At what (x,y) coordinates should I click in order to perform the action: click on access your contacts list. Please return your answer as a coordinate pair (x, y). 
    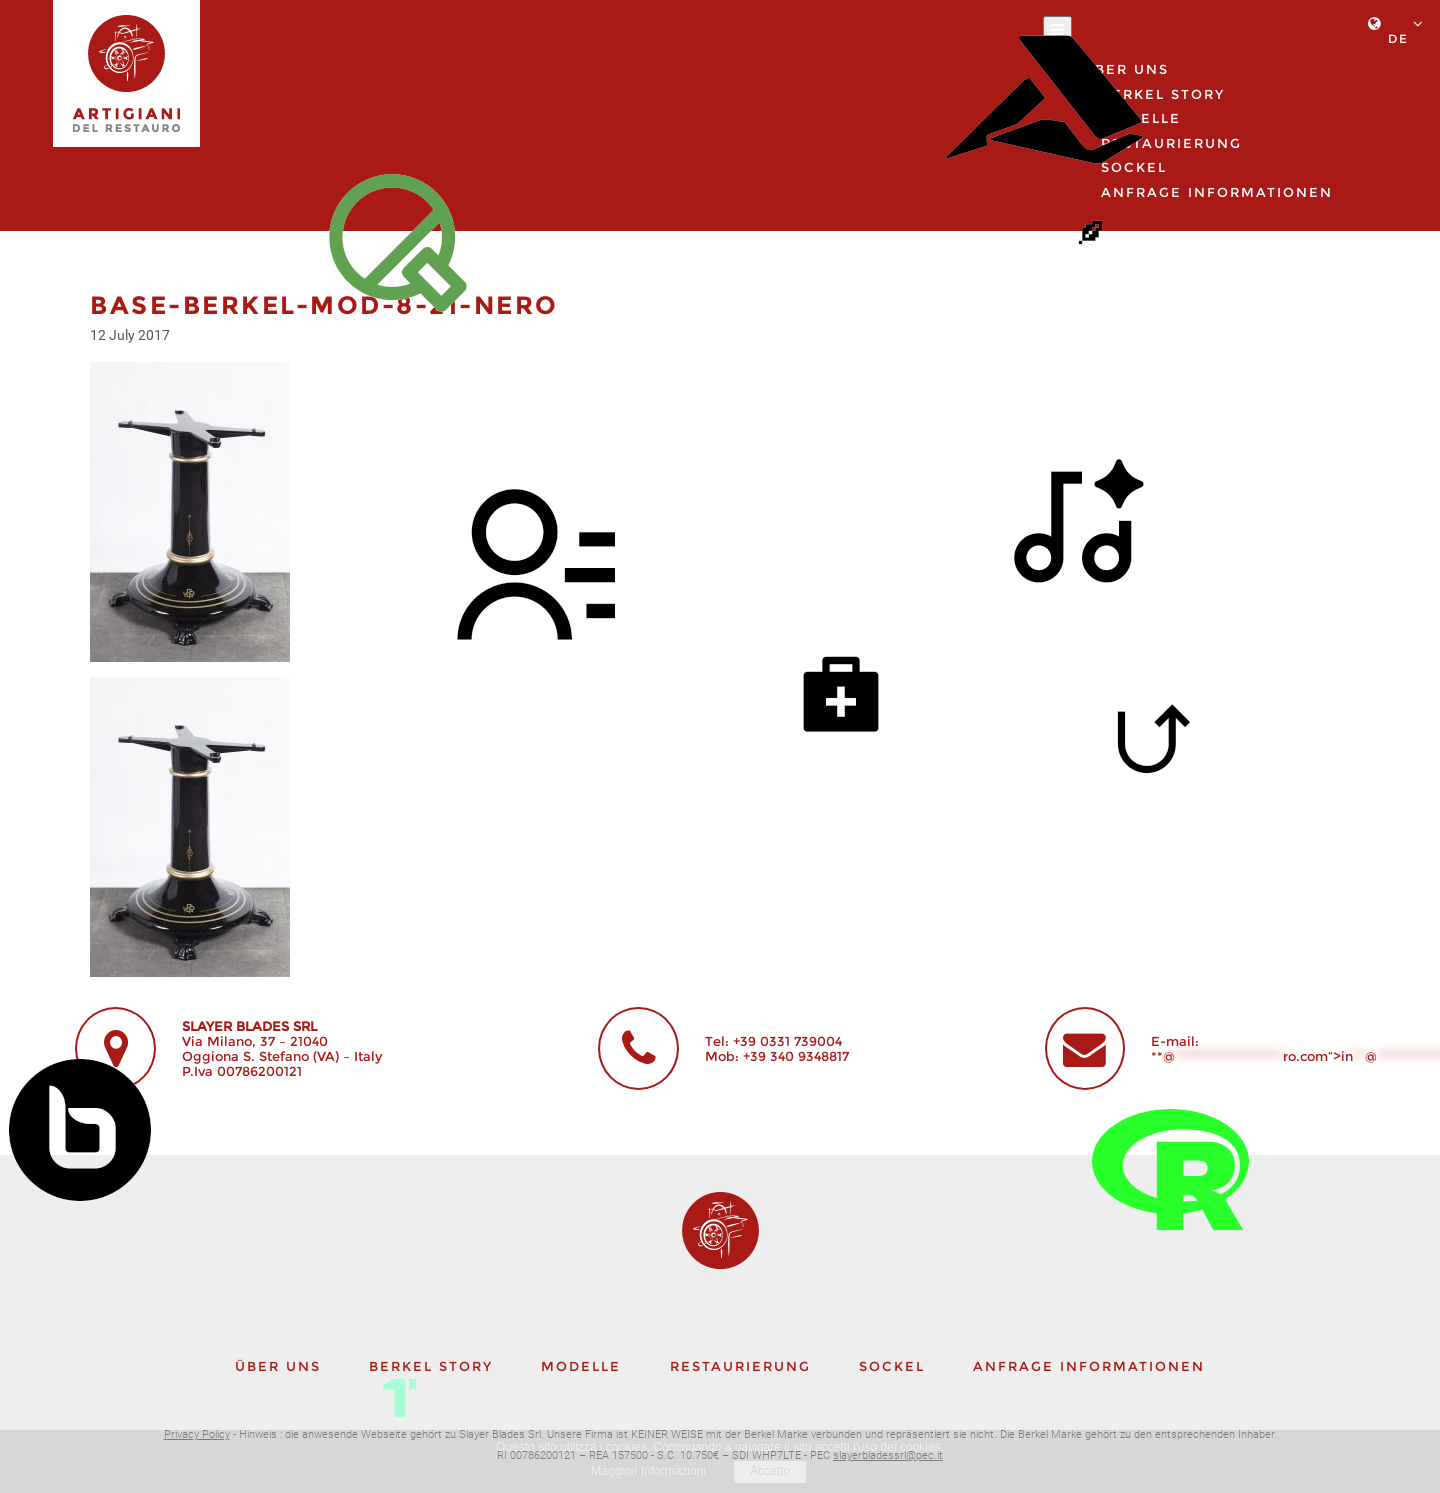
    Looking at the image, I should click on (529, 568).